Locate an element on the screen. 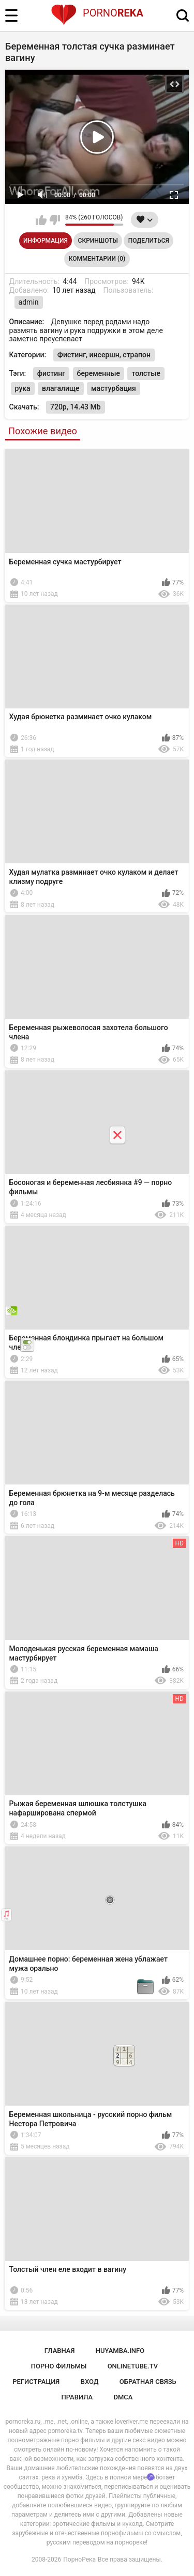  open file manager application is located at coordinates (145, 1986).